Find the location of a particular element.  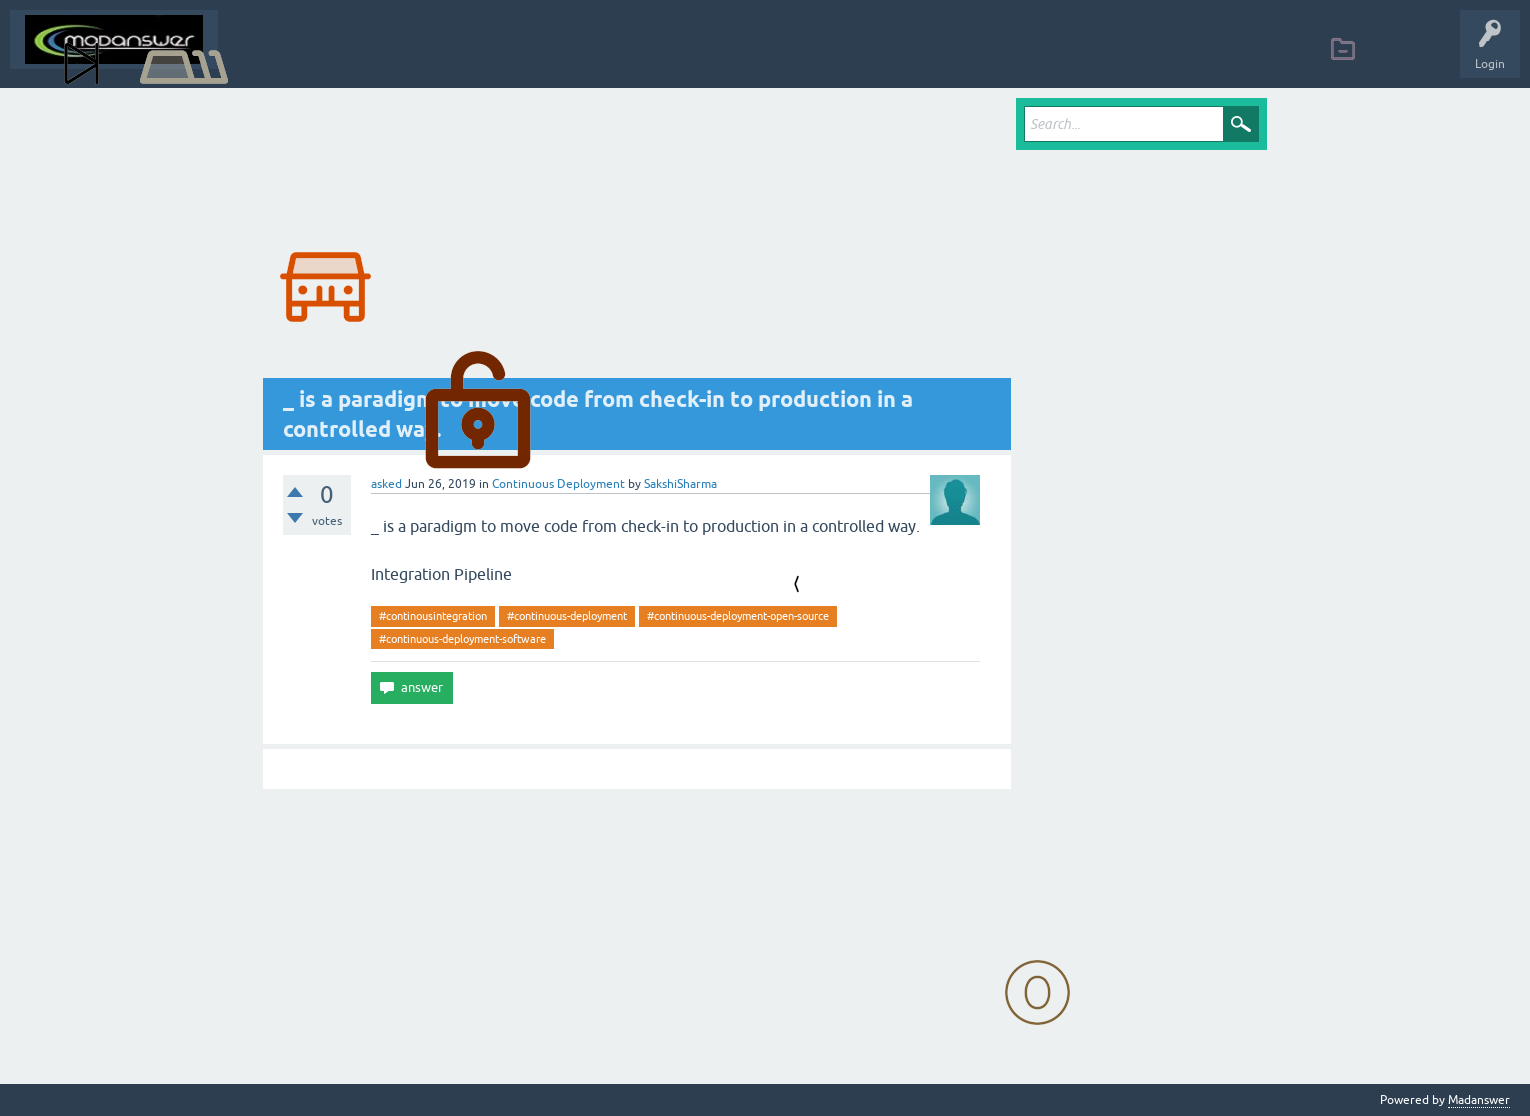

skip to the next track or media item is located at coordinates (81, 63).